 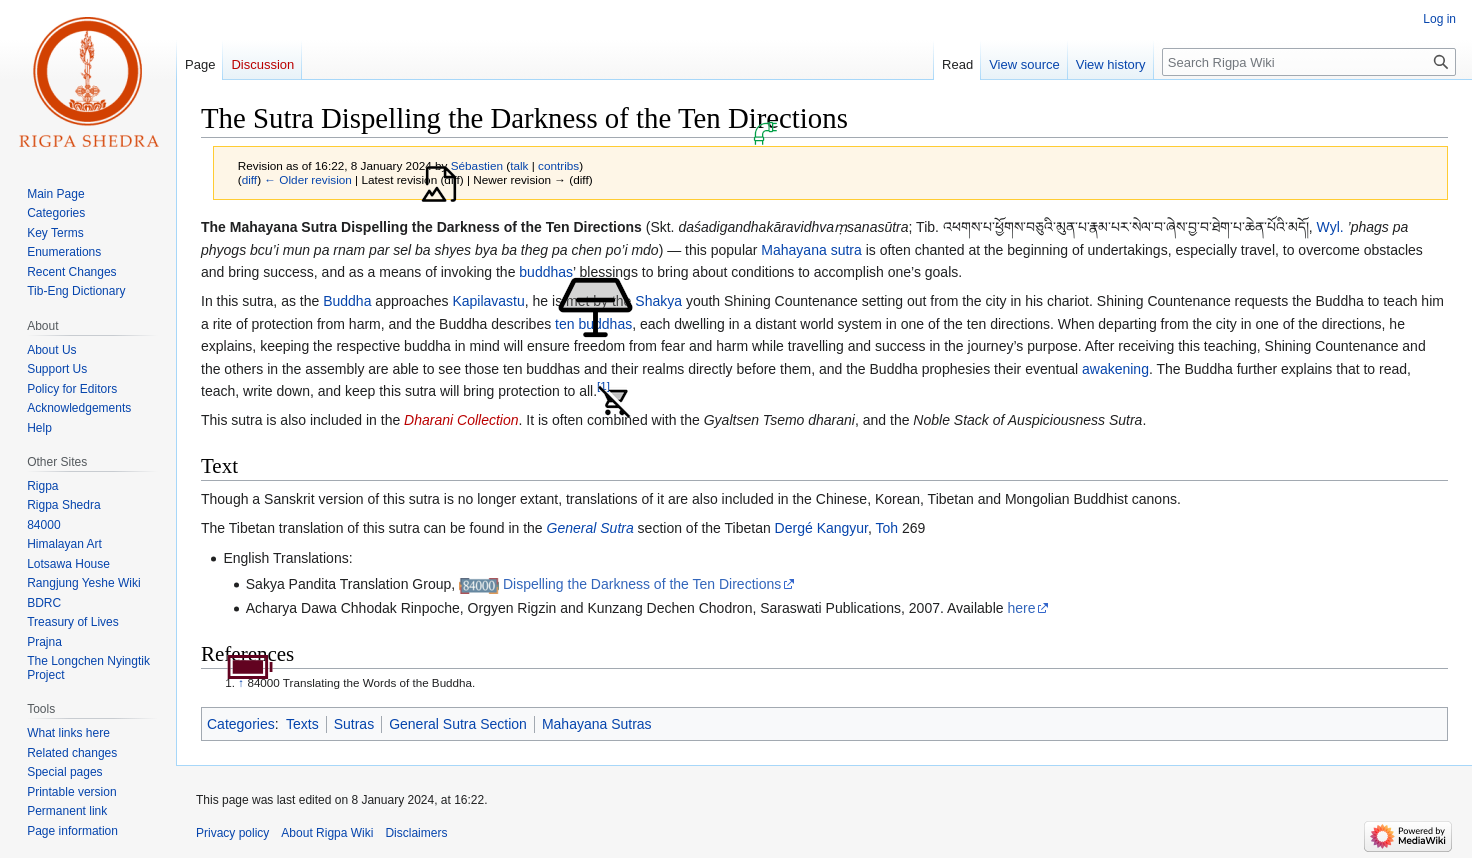 I want to click on remove item from shopping cart, so click(x=615, y=401).